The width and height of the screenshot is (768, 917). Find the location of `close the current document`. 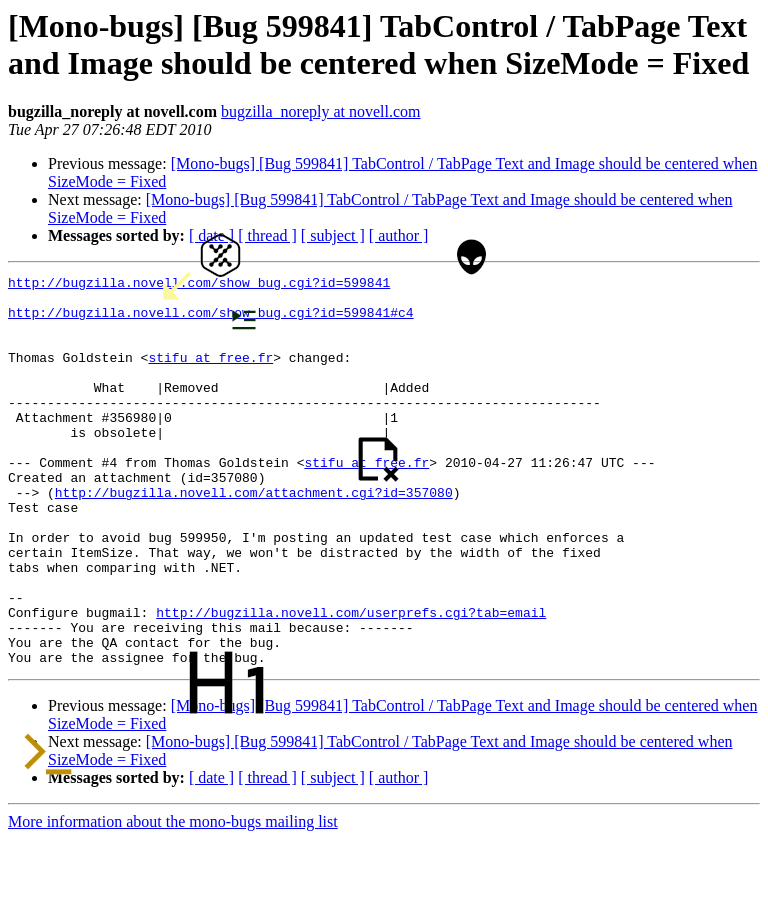

close the current document is located at coordinates (378, 459).